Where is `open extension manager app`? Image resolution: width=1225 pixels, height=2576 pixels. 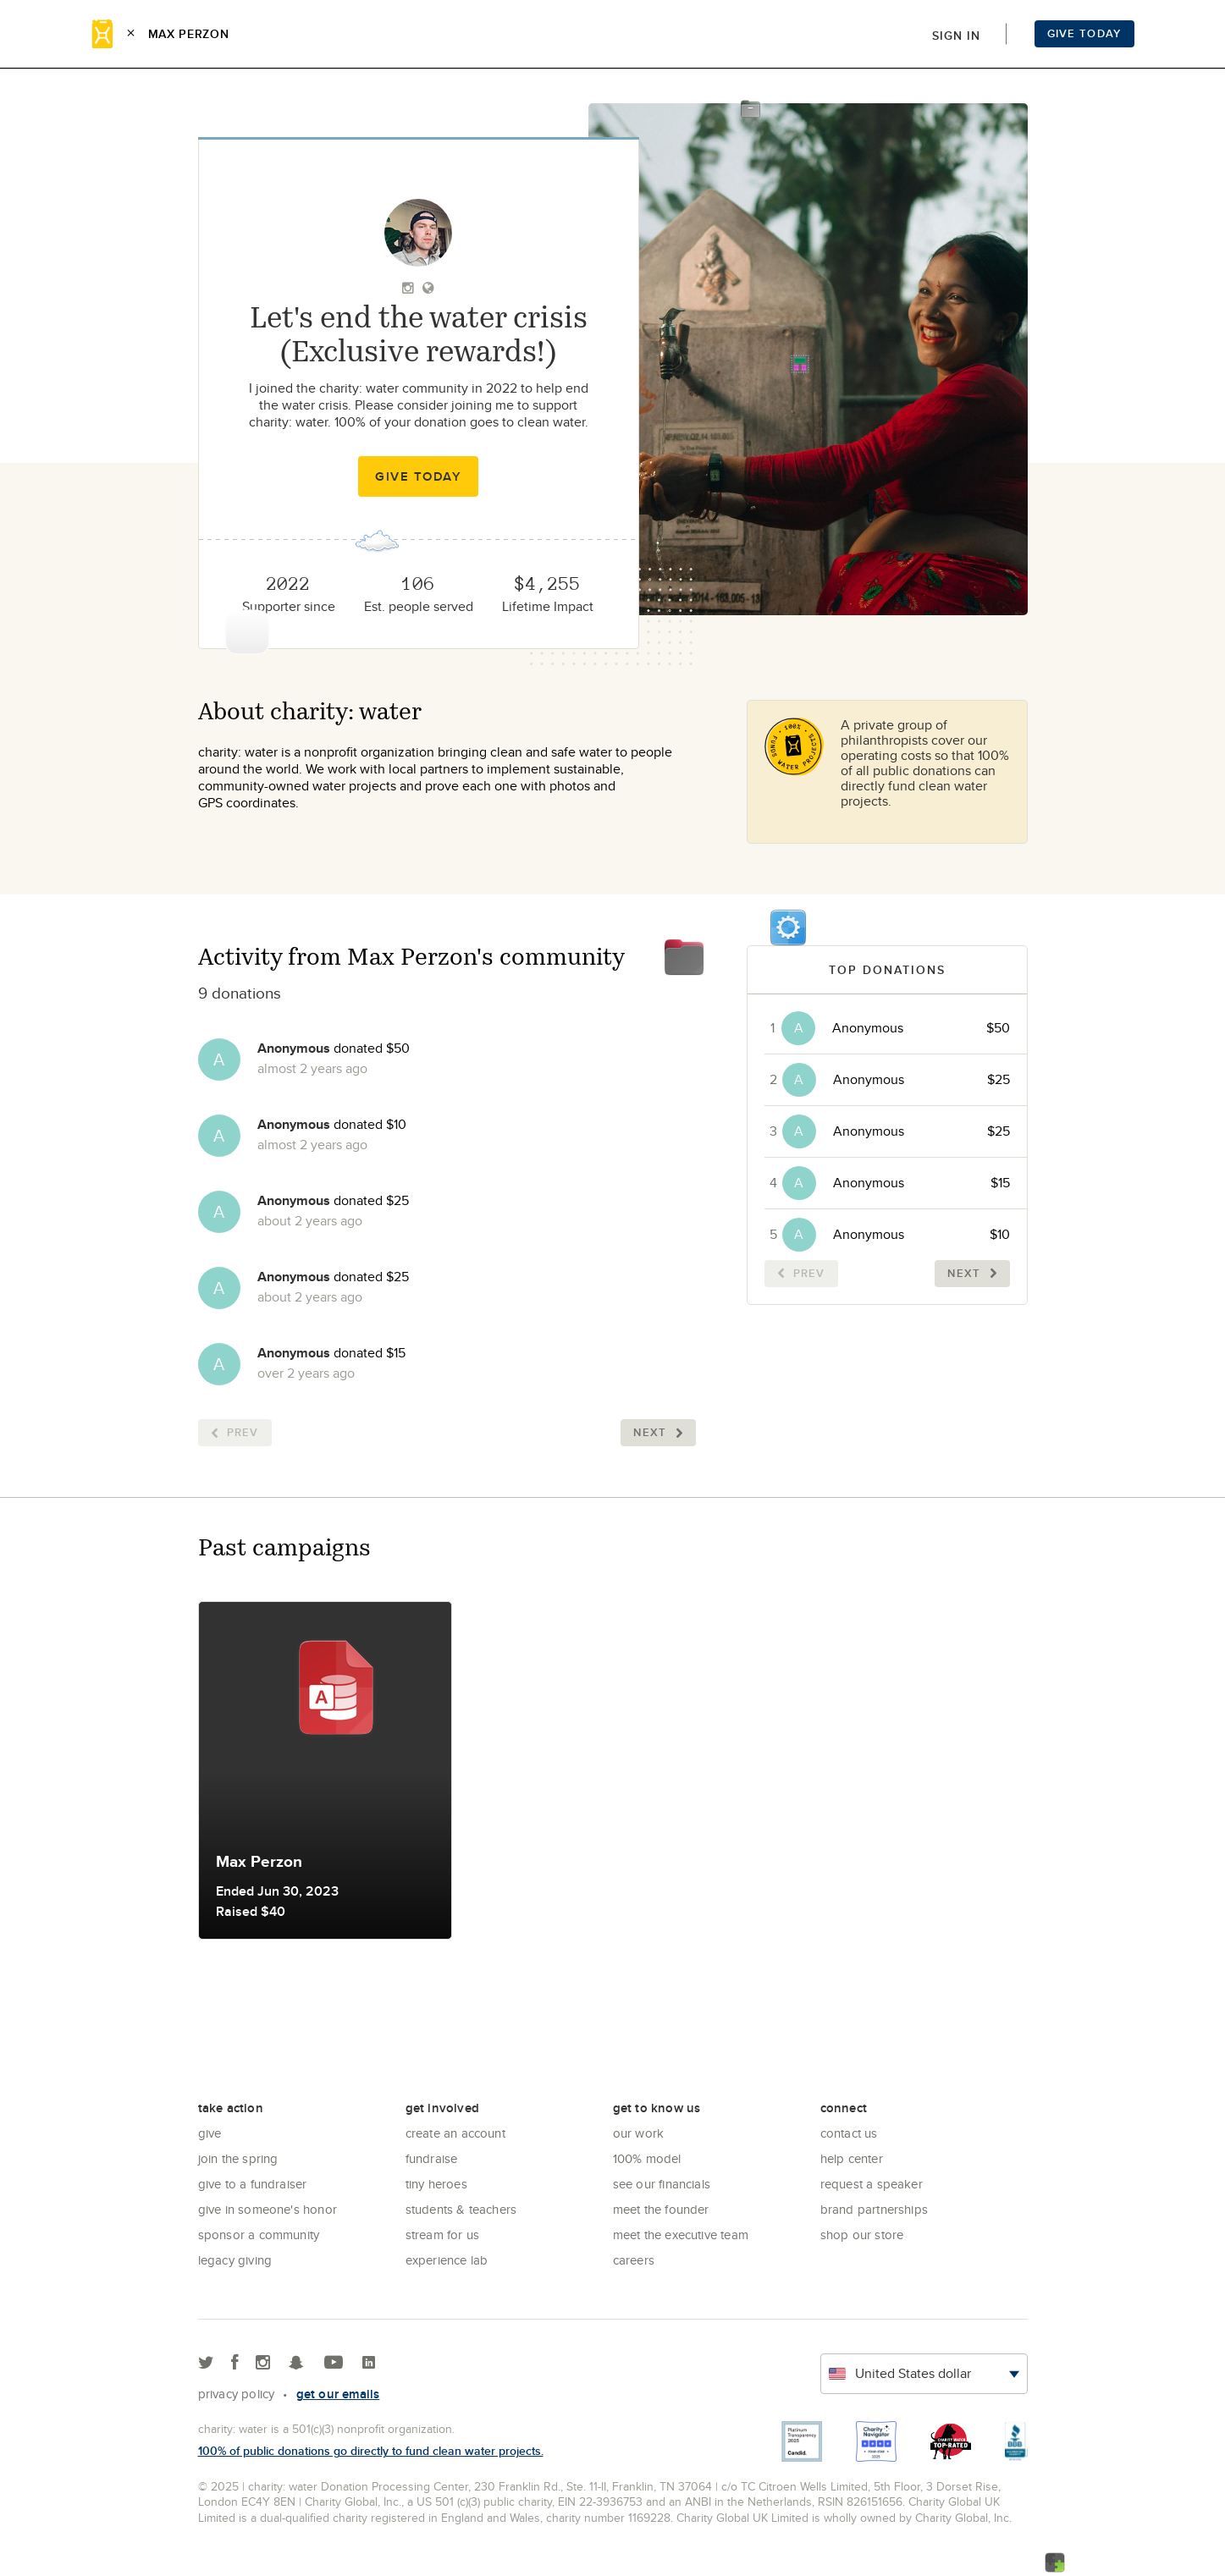 open extension manager app is located at coordinates (1055, 2562).